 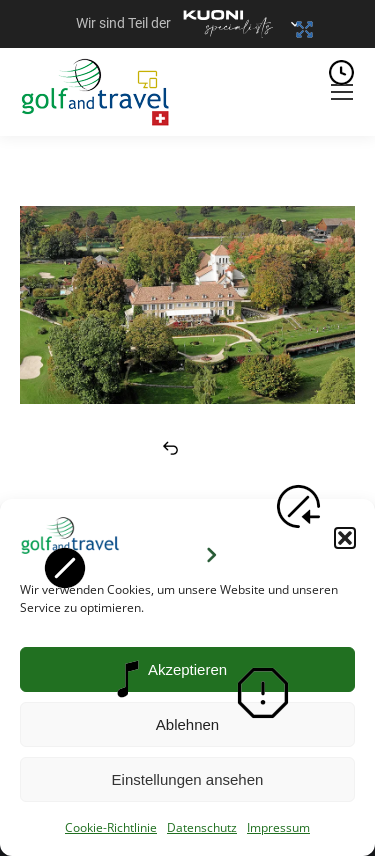 I want to click on manage connected devices, so click(x=147, y=79).